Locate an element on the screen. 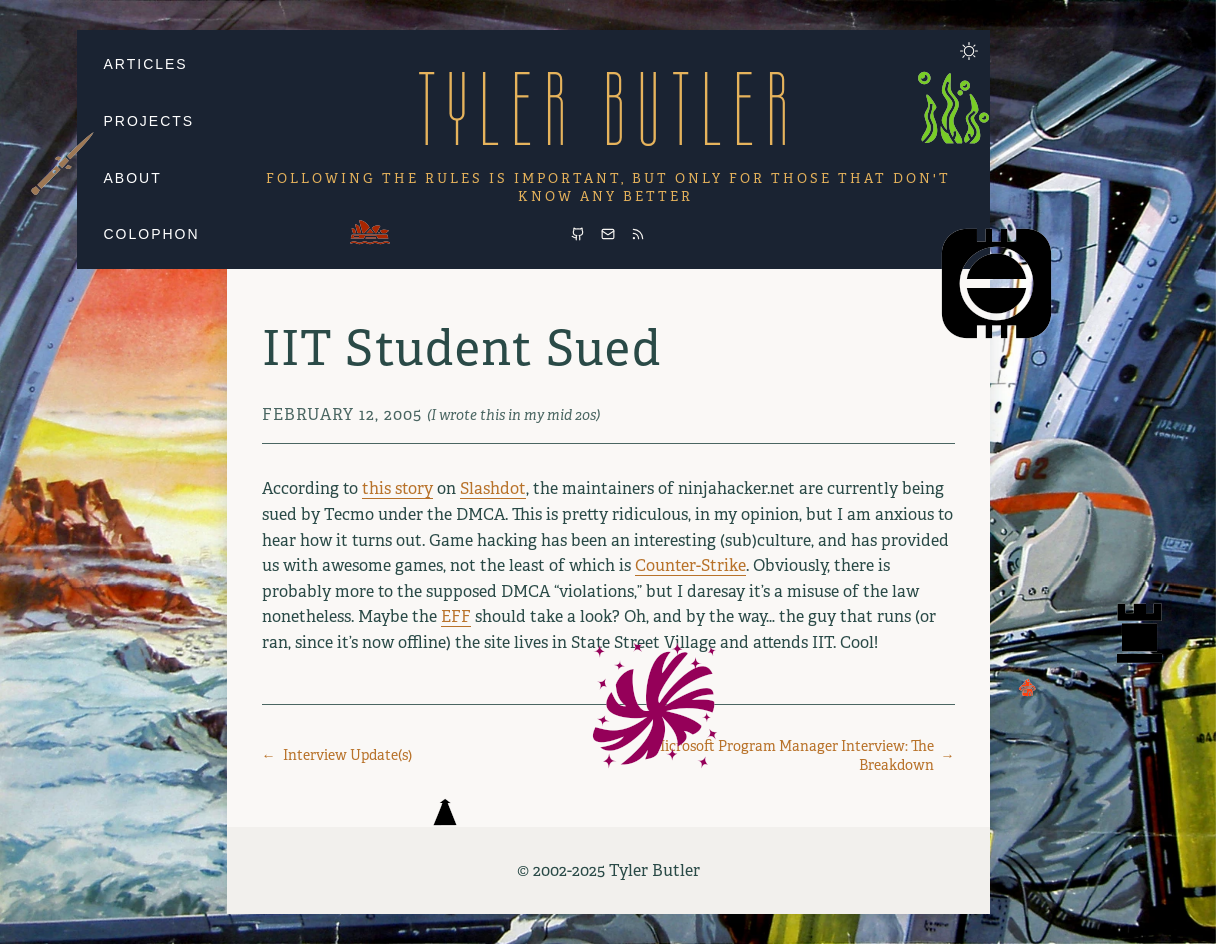 The height and width of the screenshot is (944, 1216). access space or astronomy-themed content is located at coordinates (654, 705).